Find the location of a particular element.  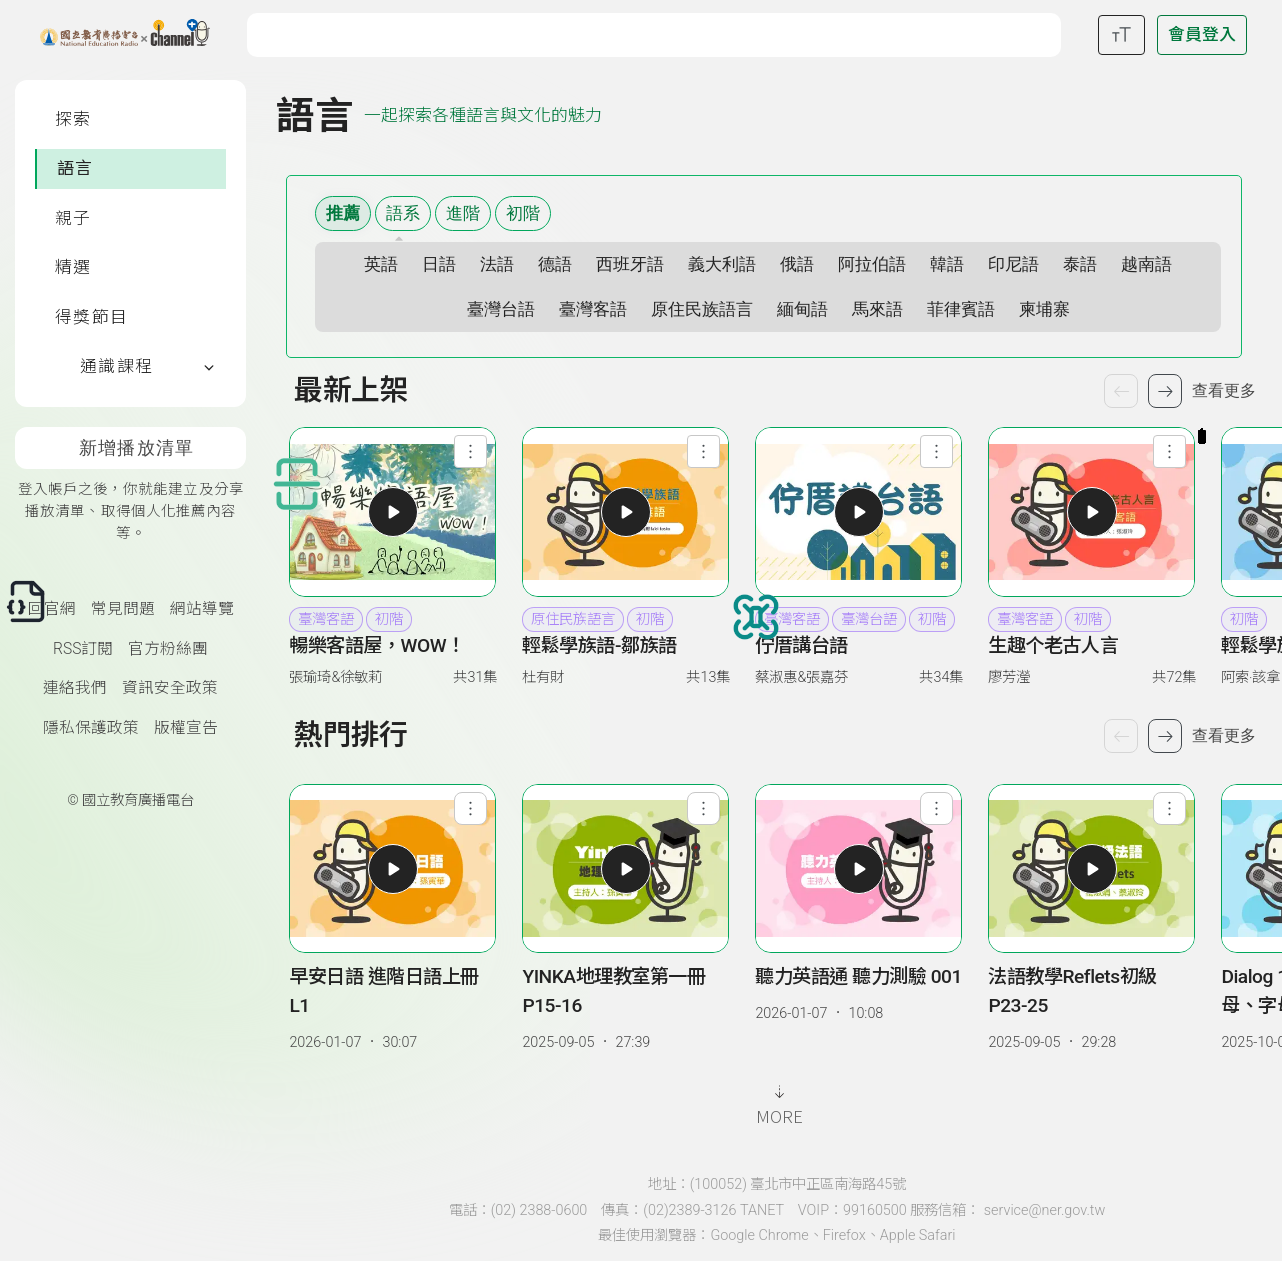

split view vertically is located at coordinates (297, 484).